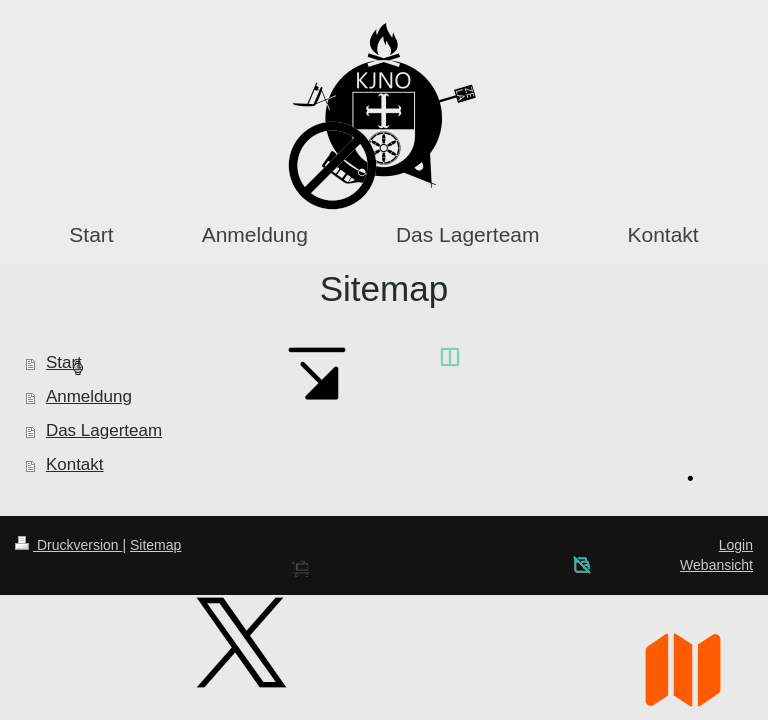  I want to click on wallet feature unavailable or disabled, so click(582, 565).